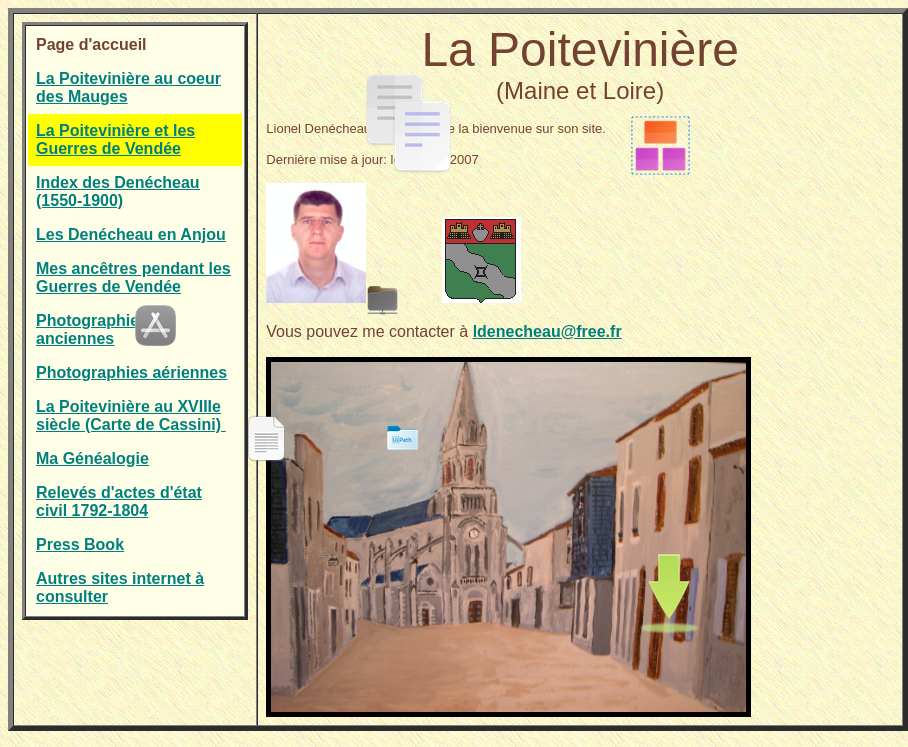 The width and height of the screenshot is (908, 747). What do you see at coordinates (408, 122) in the screenshot?
I see `copy selected item to clipboard` at bounding box center [408, 122].